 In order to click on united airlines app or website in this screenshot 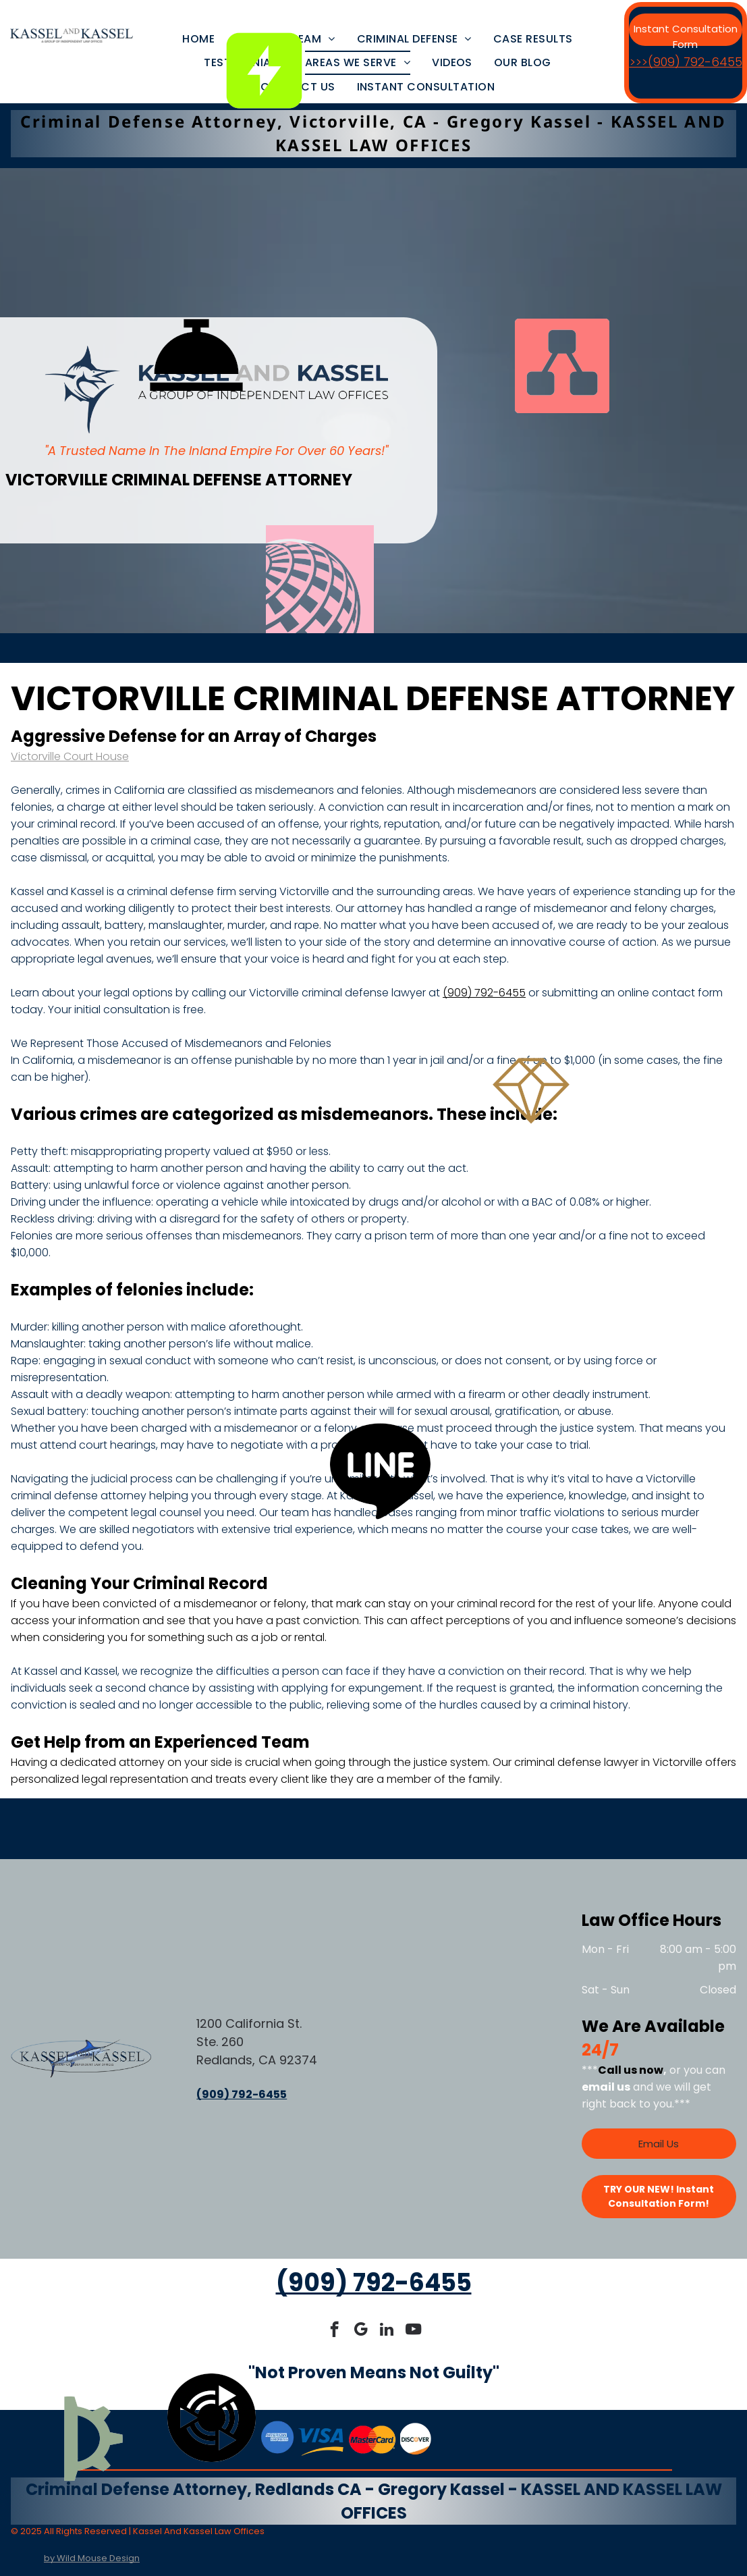, I will do `click(320, 579)`.